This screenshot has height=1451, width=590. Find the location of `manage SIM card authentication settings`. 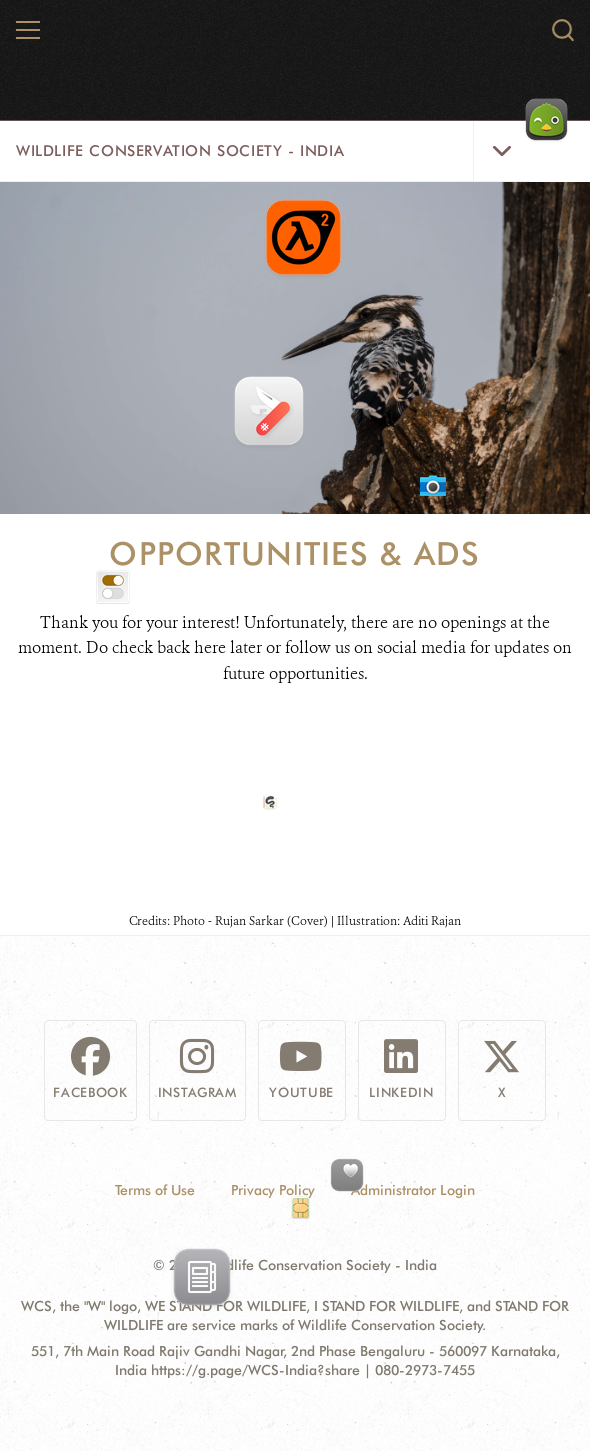

manage SIM card authentication settings is located at coordinates (300, 1207).